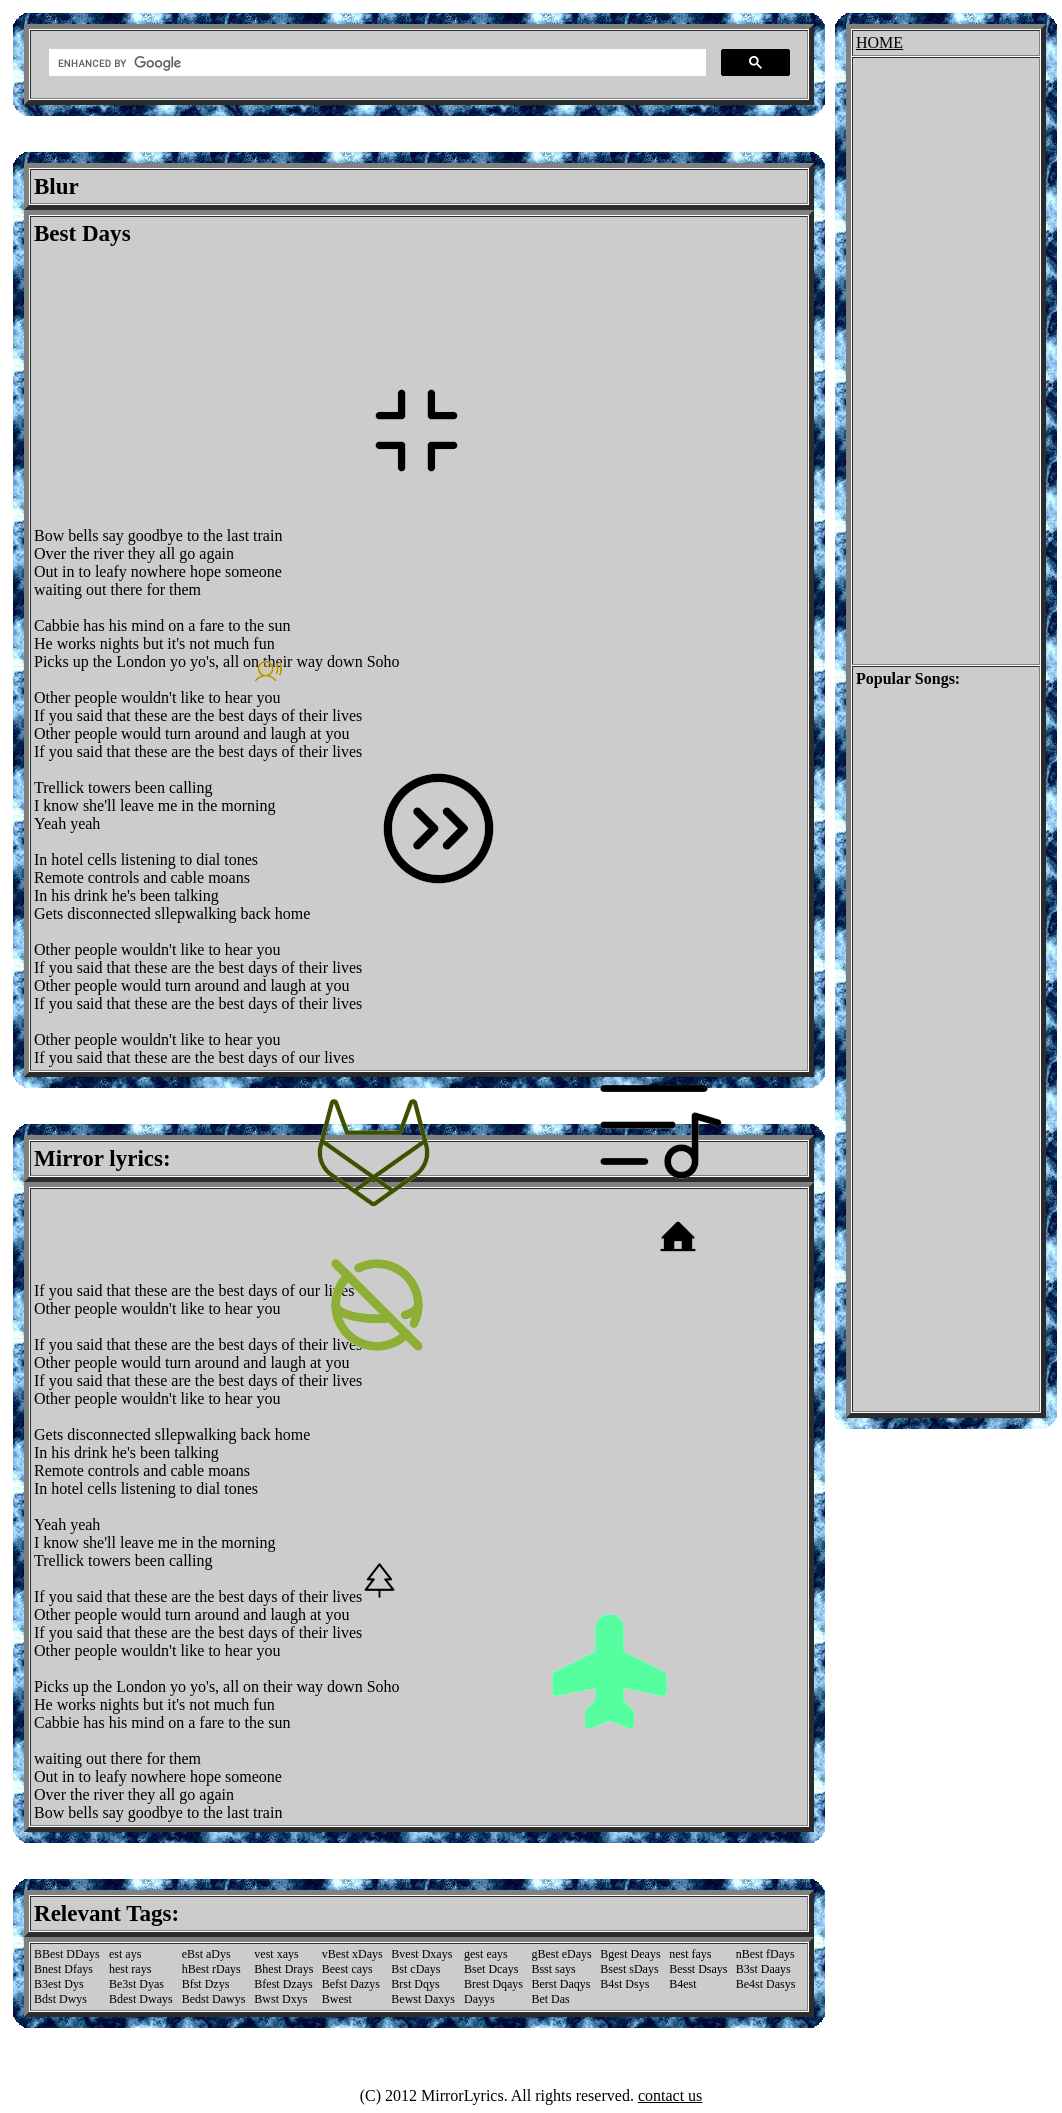  What do you see at coordinates (416, 430) in the screenshot?
I see `exit fullscreen mode` at bounding box center [416, 430].